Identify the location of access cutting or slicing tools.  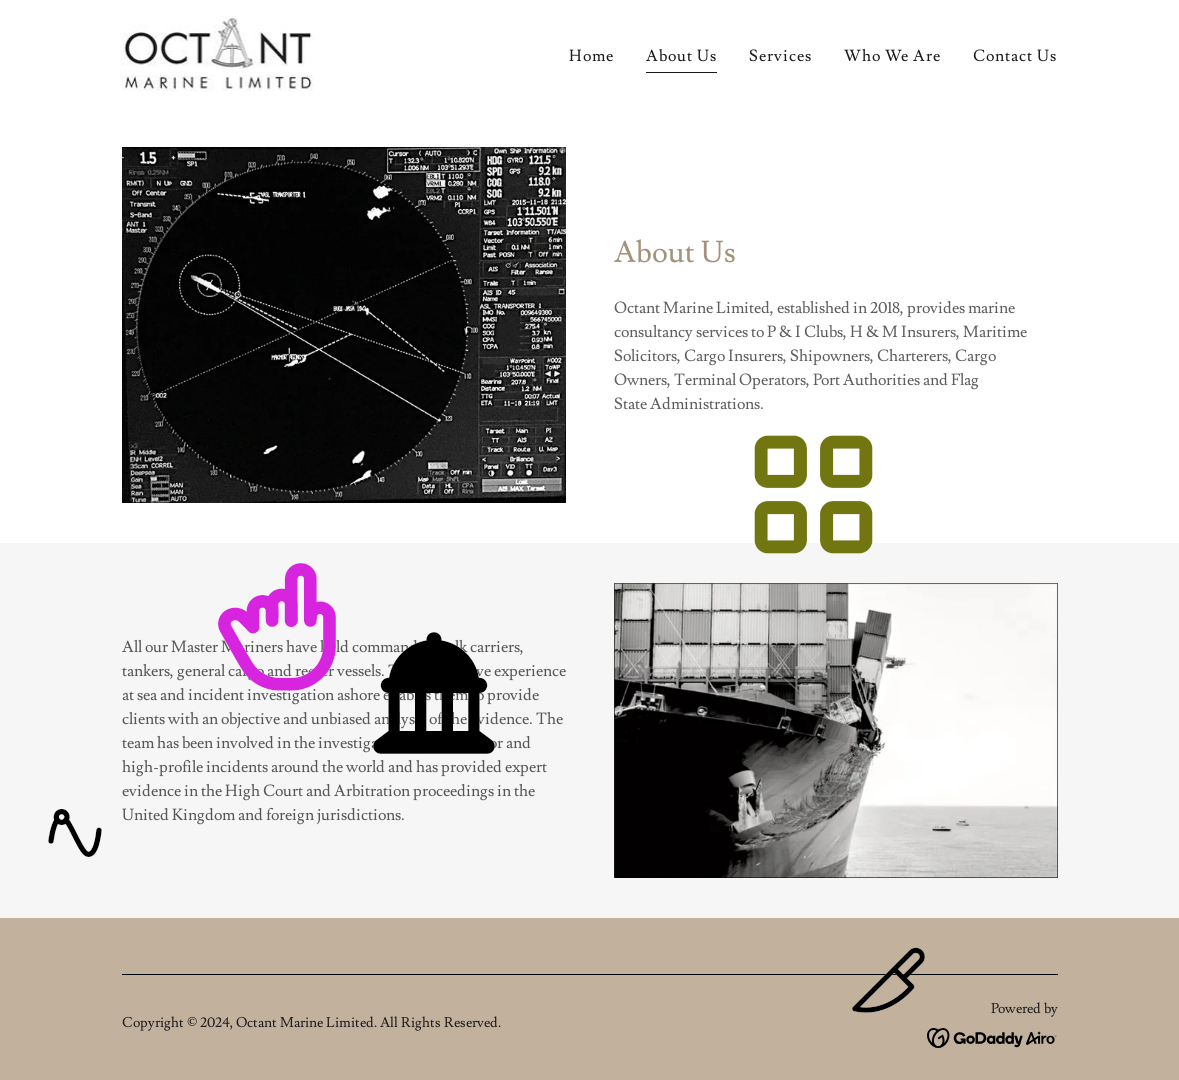
(888, 981).